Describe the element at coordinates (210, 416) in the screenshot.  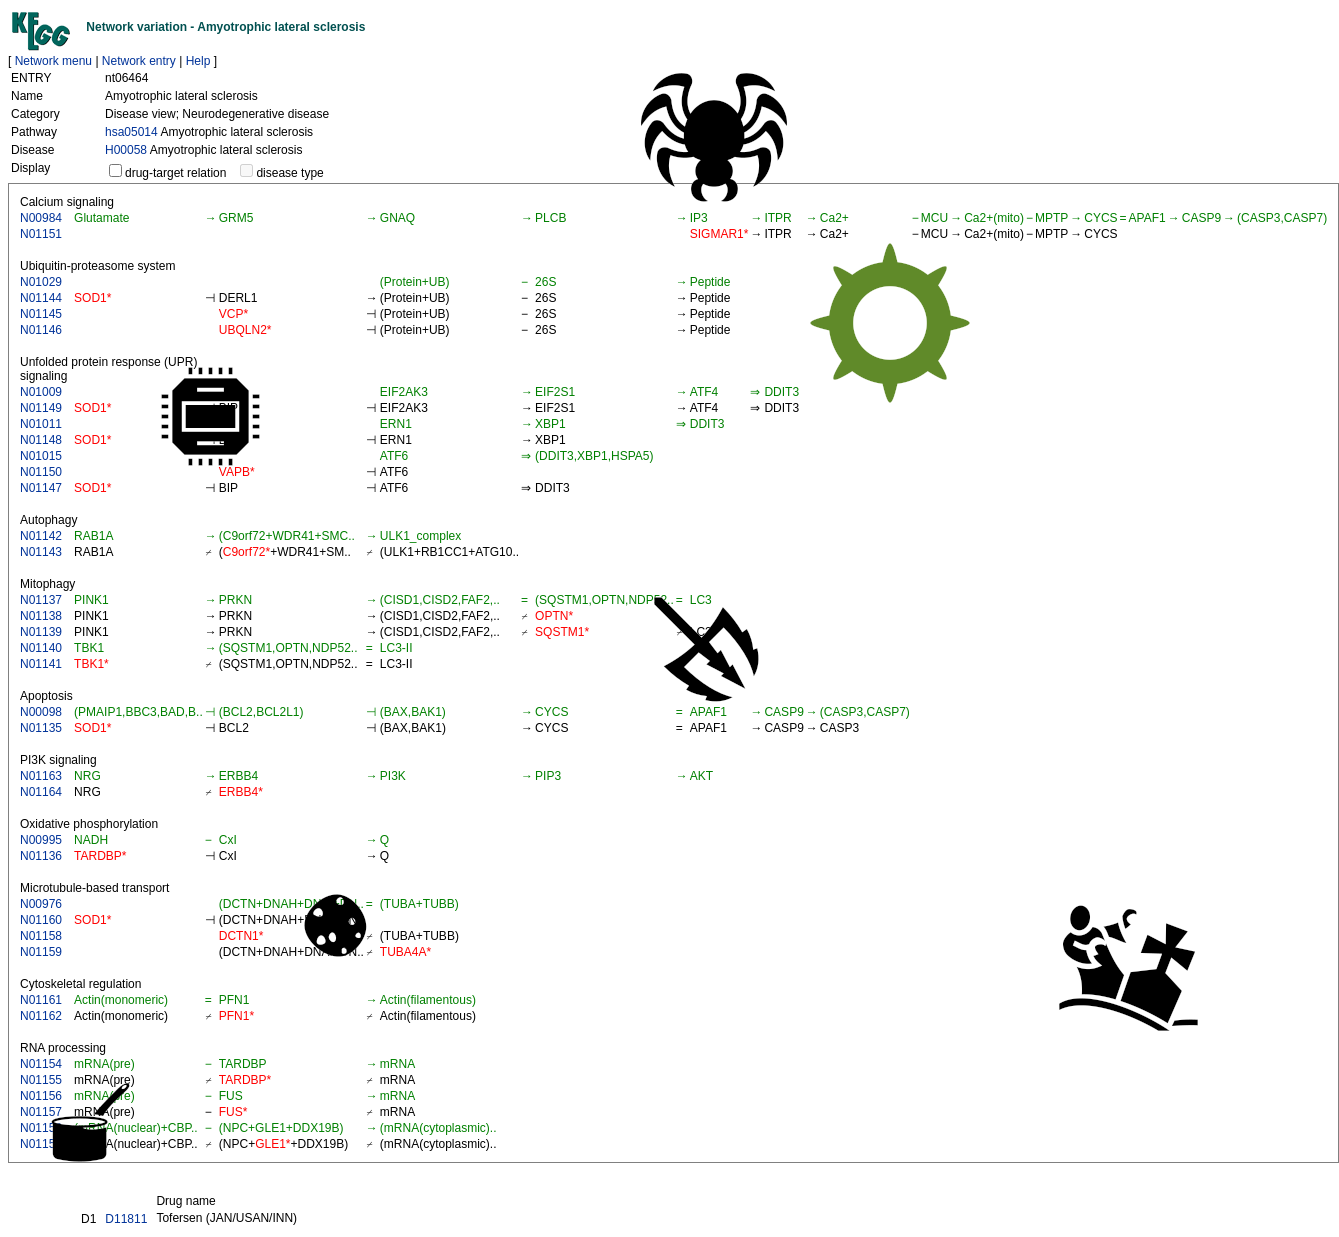
I see `view system performance or CPU usage` at that location.